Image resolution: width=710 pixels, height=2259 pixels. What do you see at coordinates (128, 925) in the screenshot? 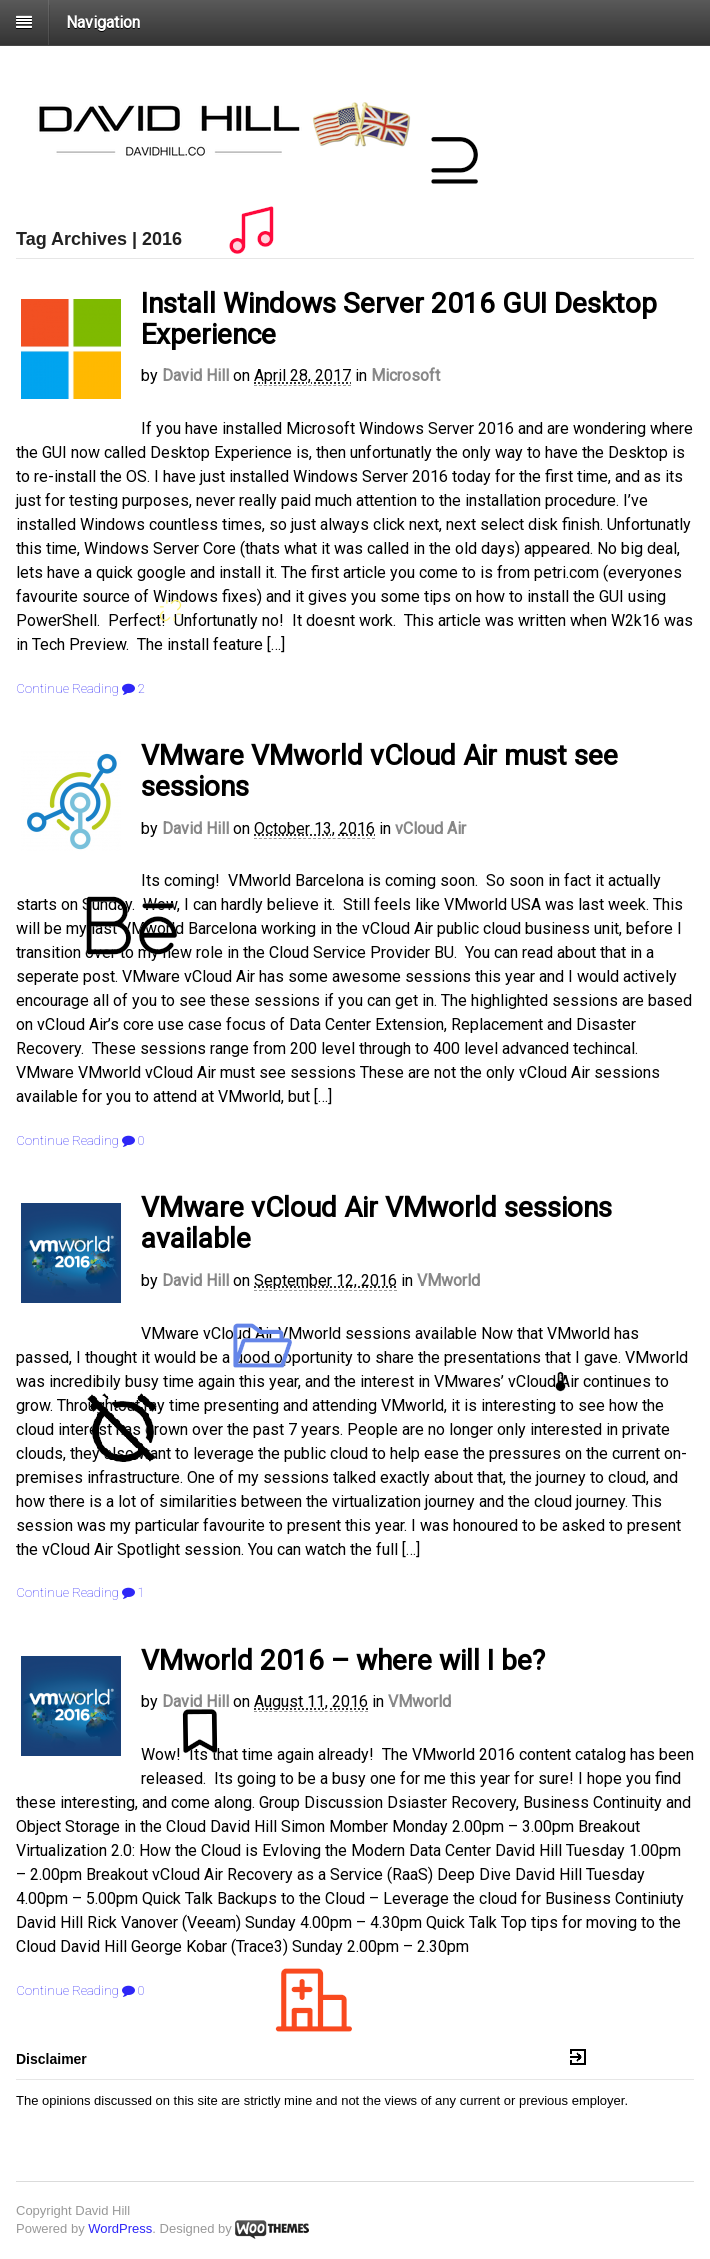
I see `visit behance portfolio` at bounding box center [128, 925].